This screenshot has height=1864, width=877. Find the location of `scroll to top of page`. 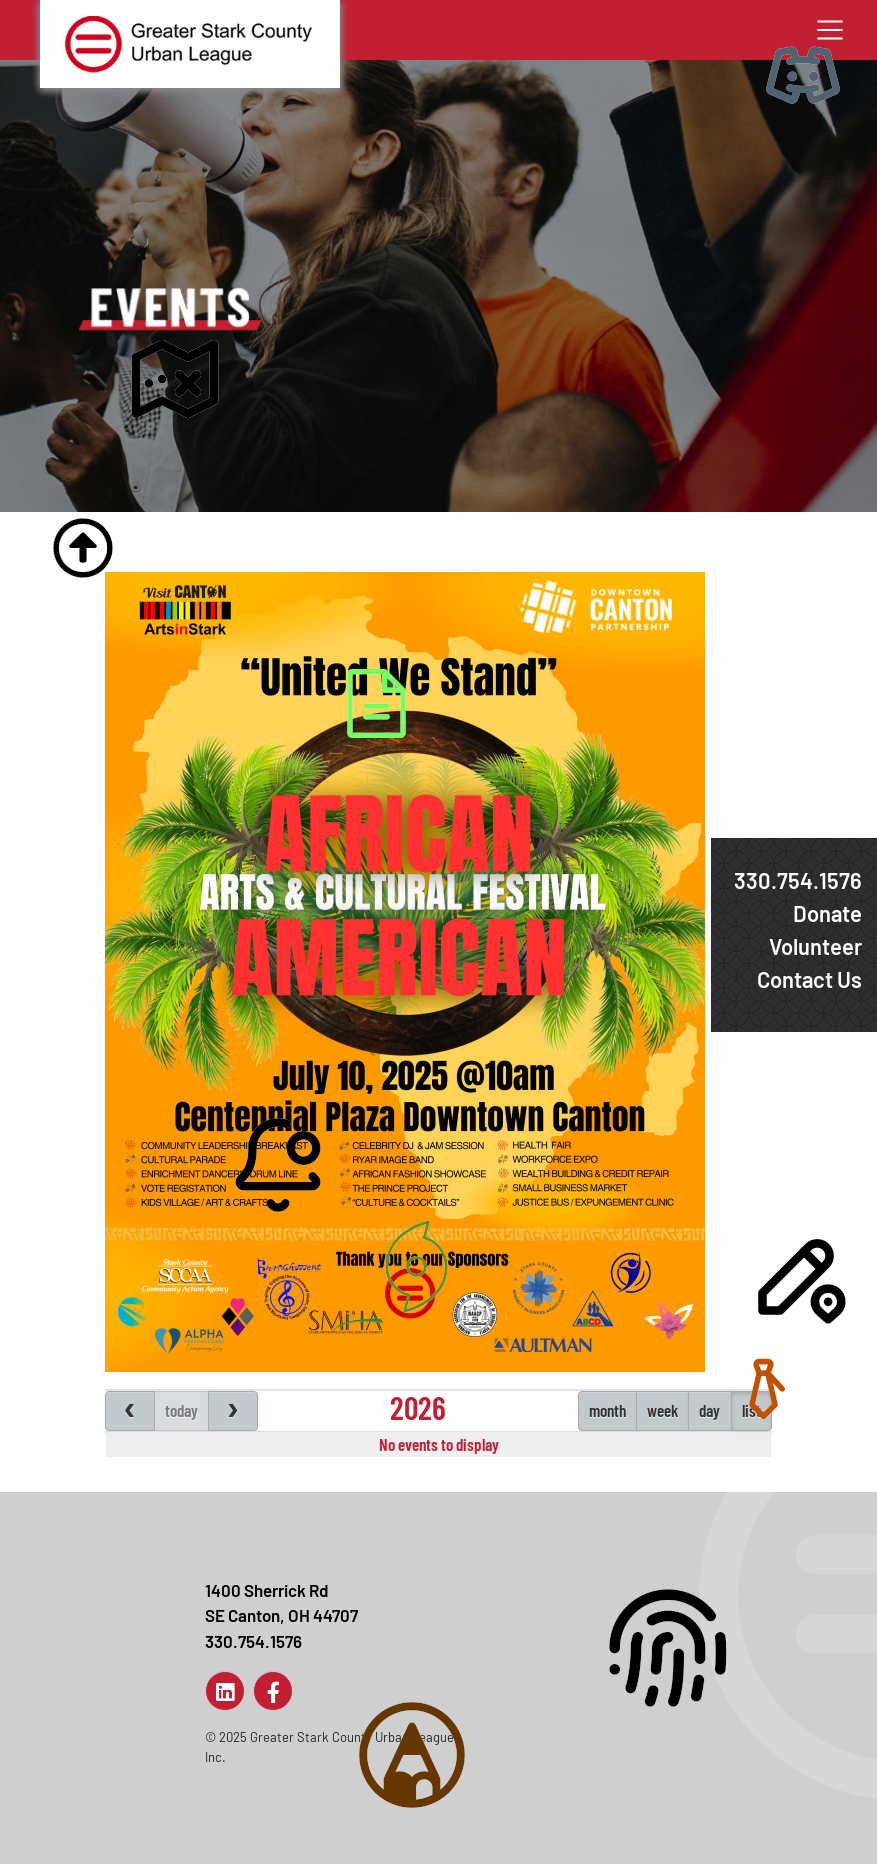

scroll to top of page is located at coordinates (83, 548).